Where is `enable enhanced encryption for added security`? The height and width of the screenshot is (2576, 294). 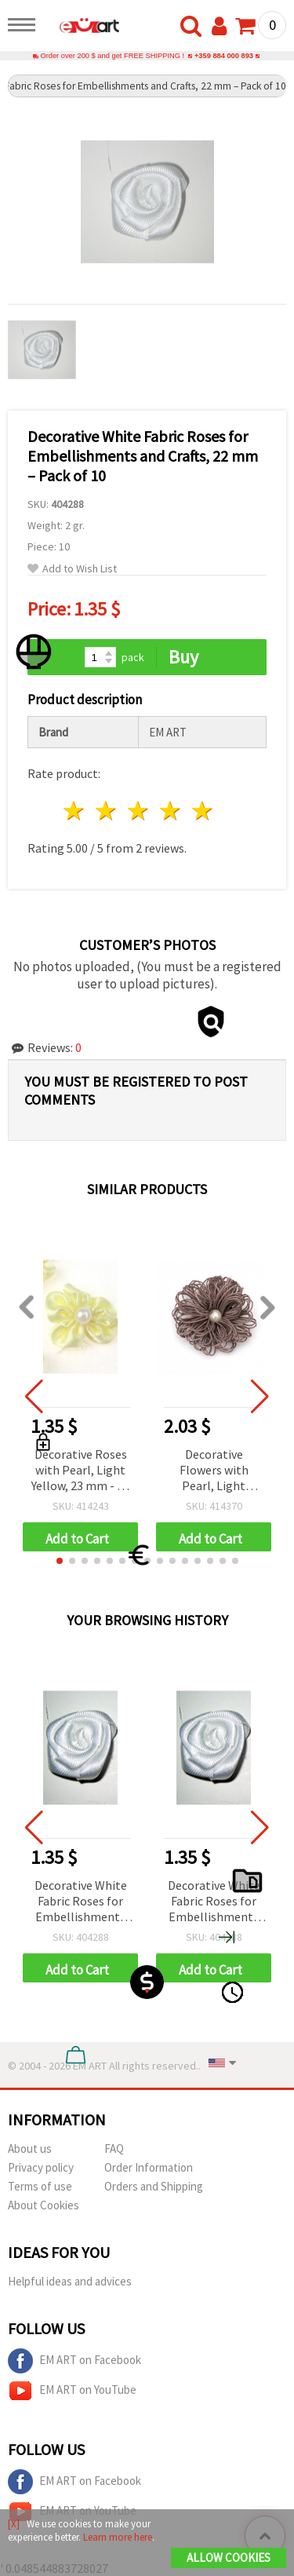
enable enhanced encryption for added security is located at coordinates (43, 1442).